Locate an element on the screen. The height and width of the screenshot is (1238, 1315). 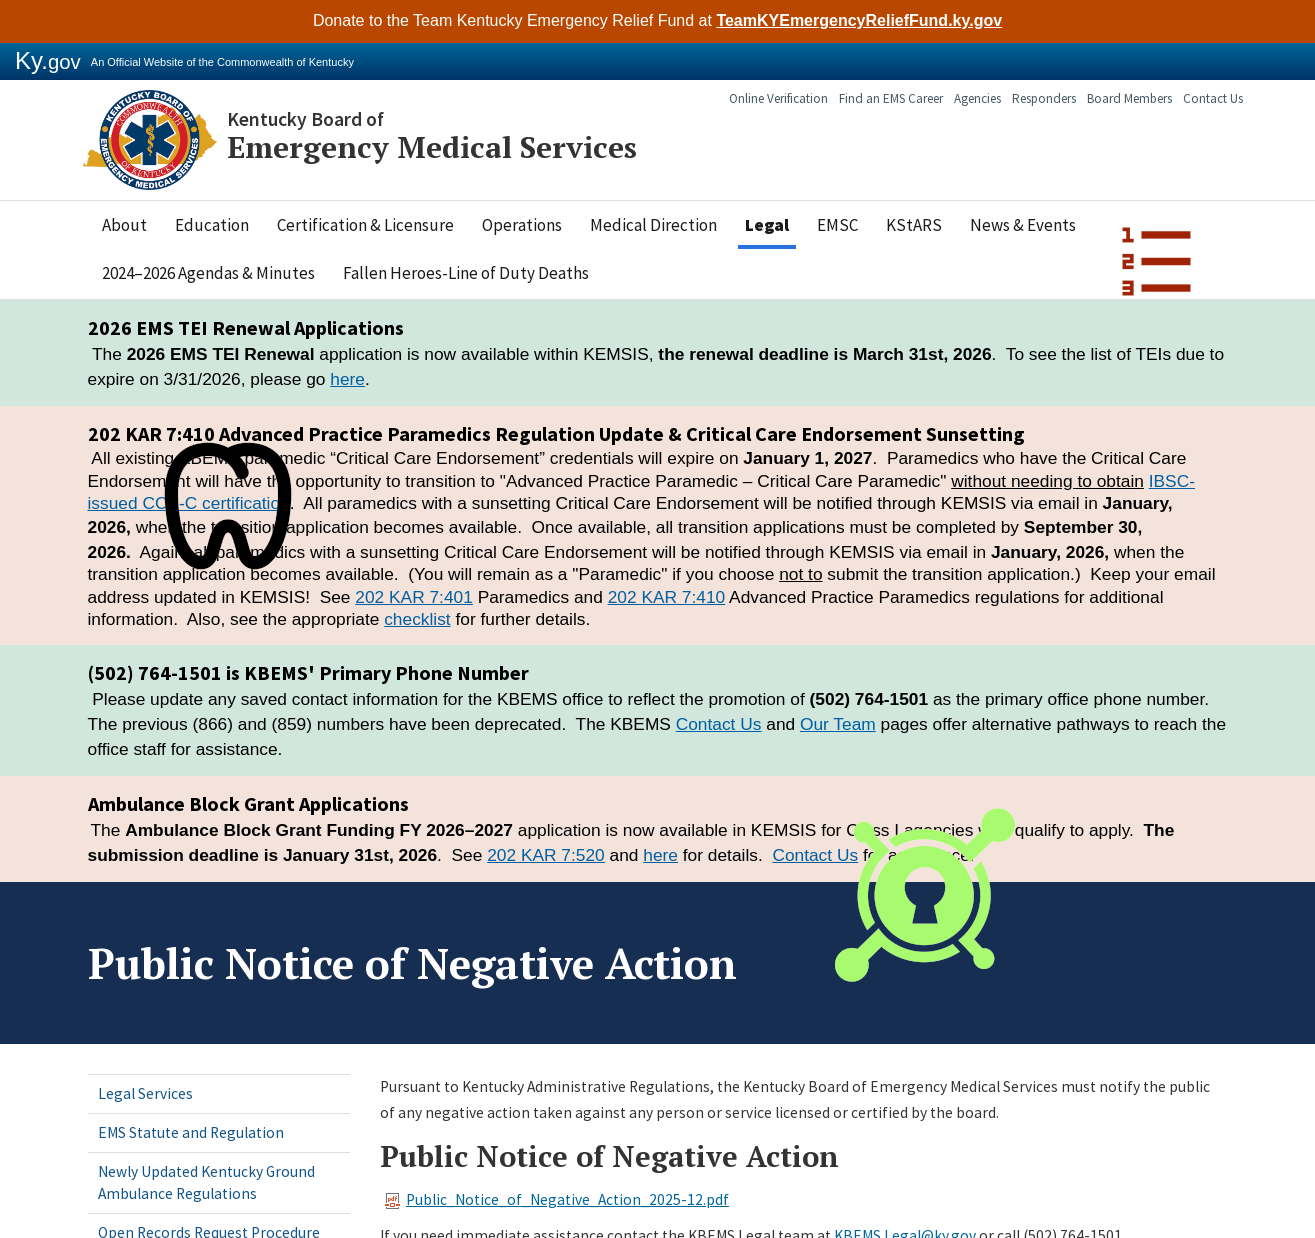
create a numbered list is located at coordinates (1156, 261).